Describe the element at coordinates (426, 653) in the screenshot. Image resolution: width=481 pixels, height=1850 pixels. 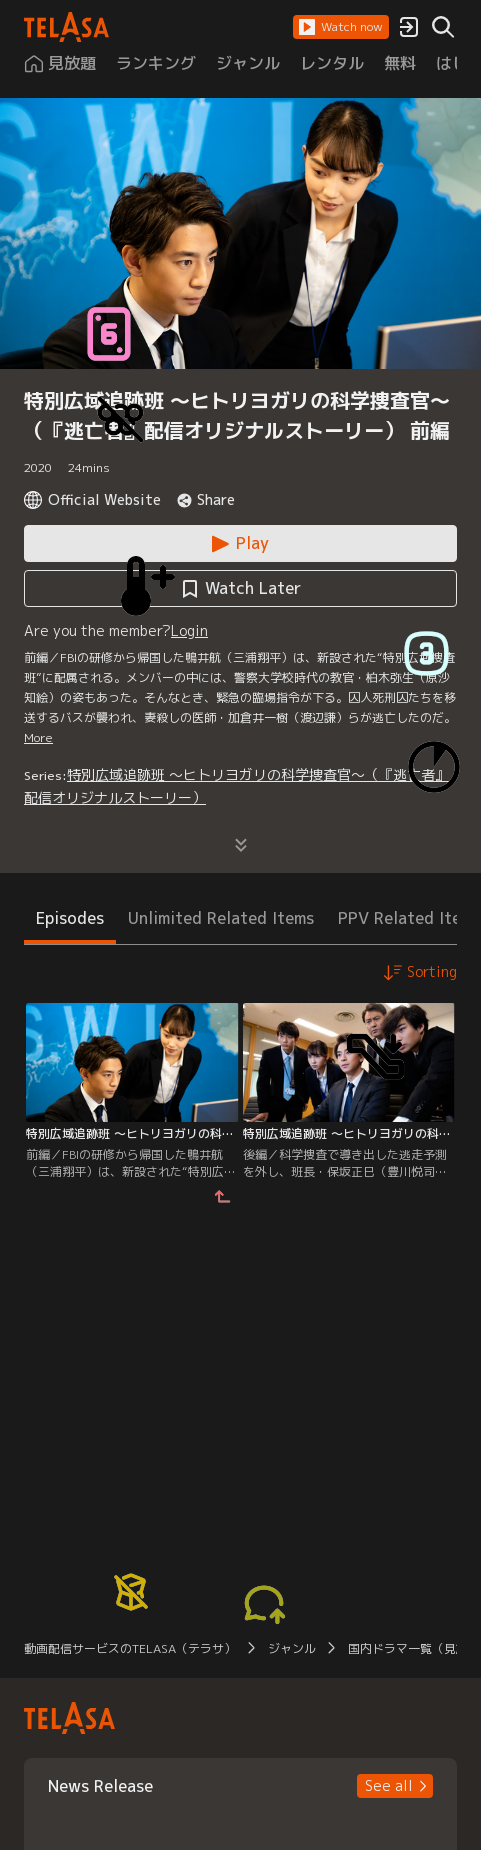
I see `indicates step 3 in a multi-step process` at that location.